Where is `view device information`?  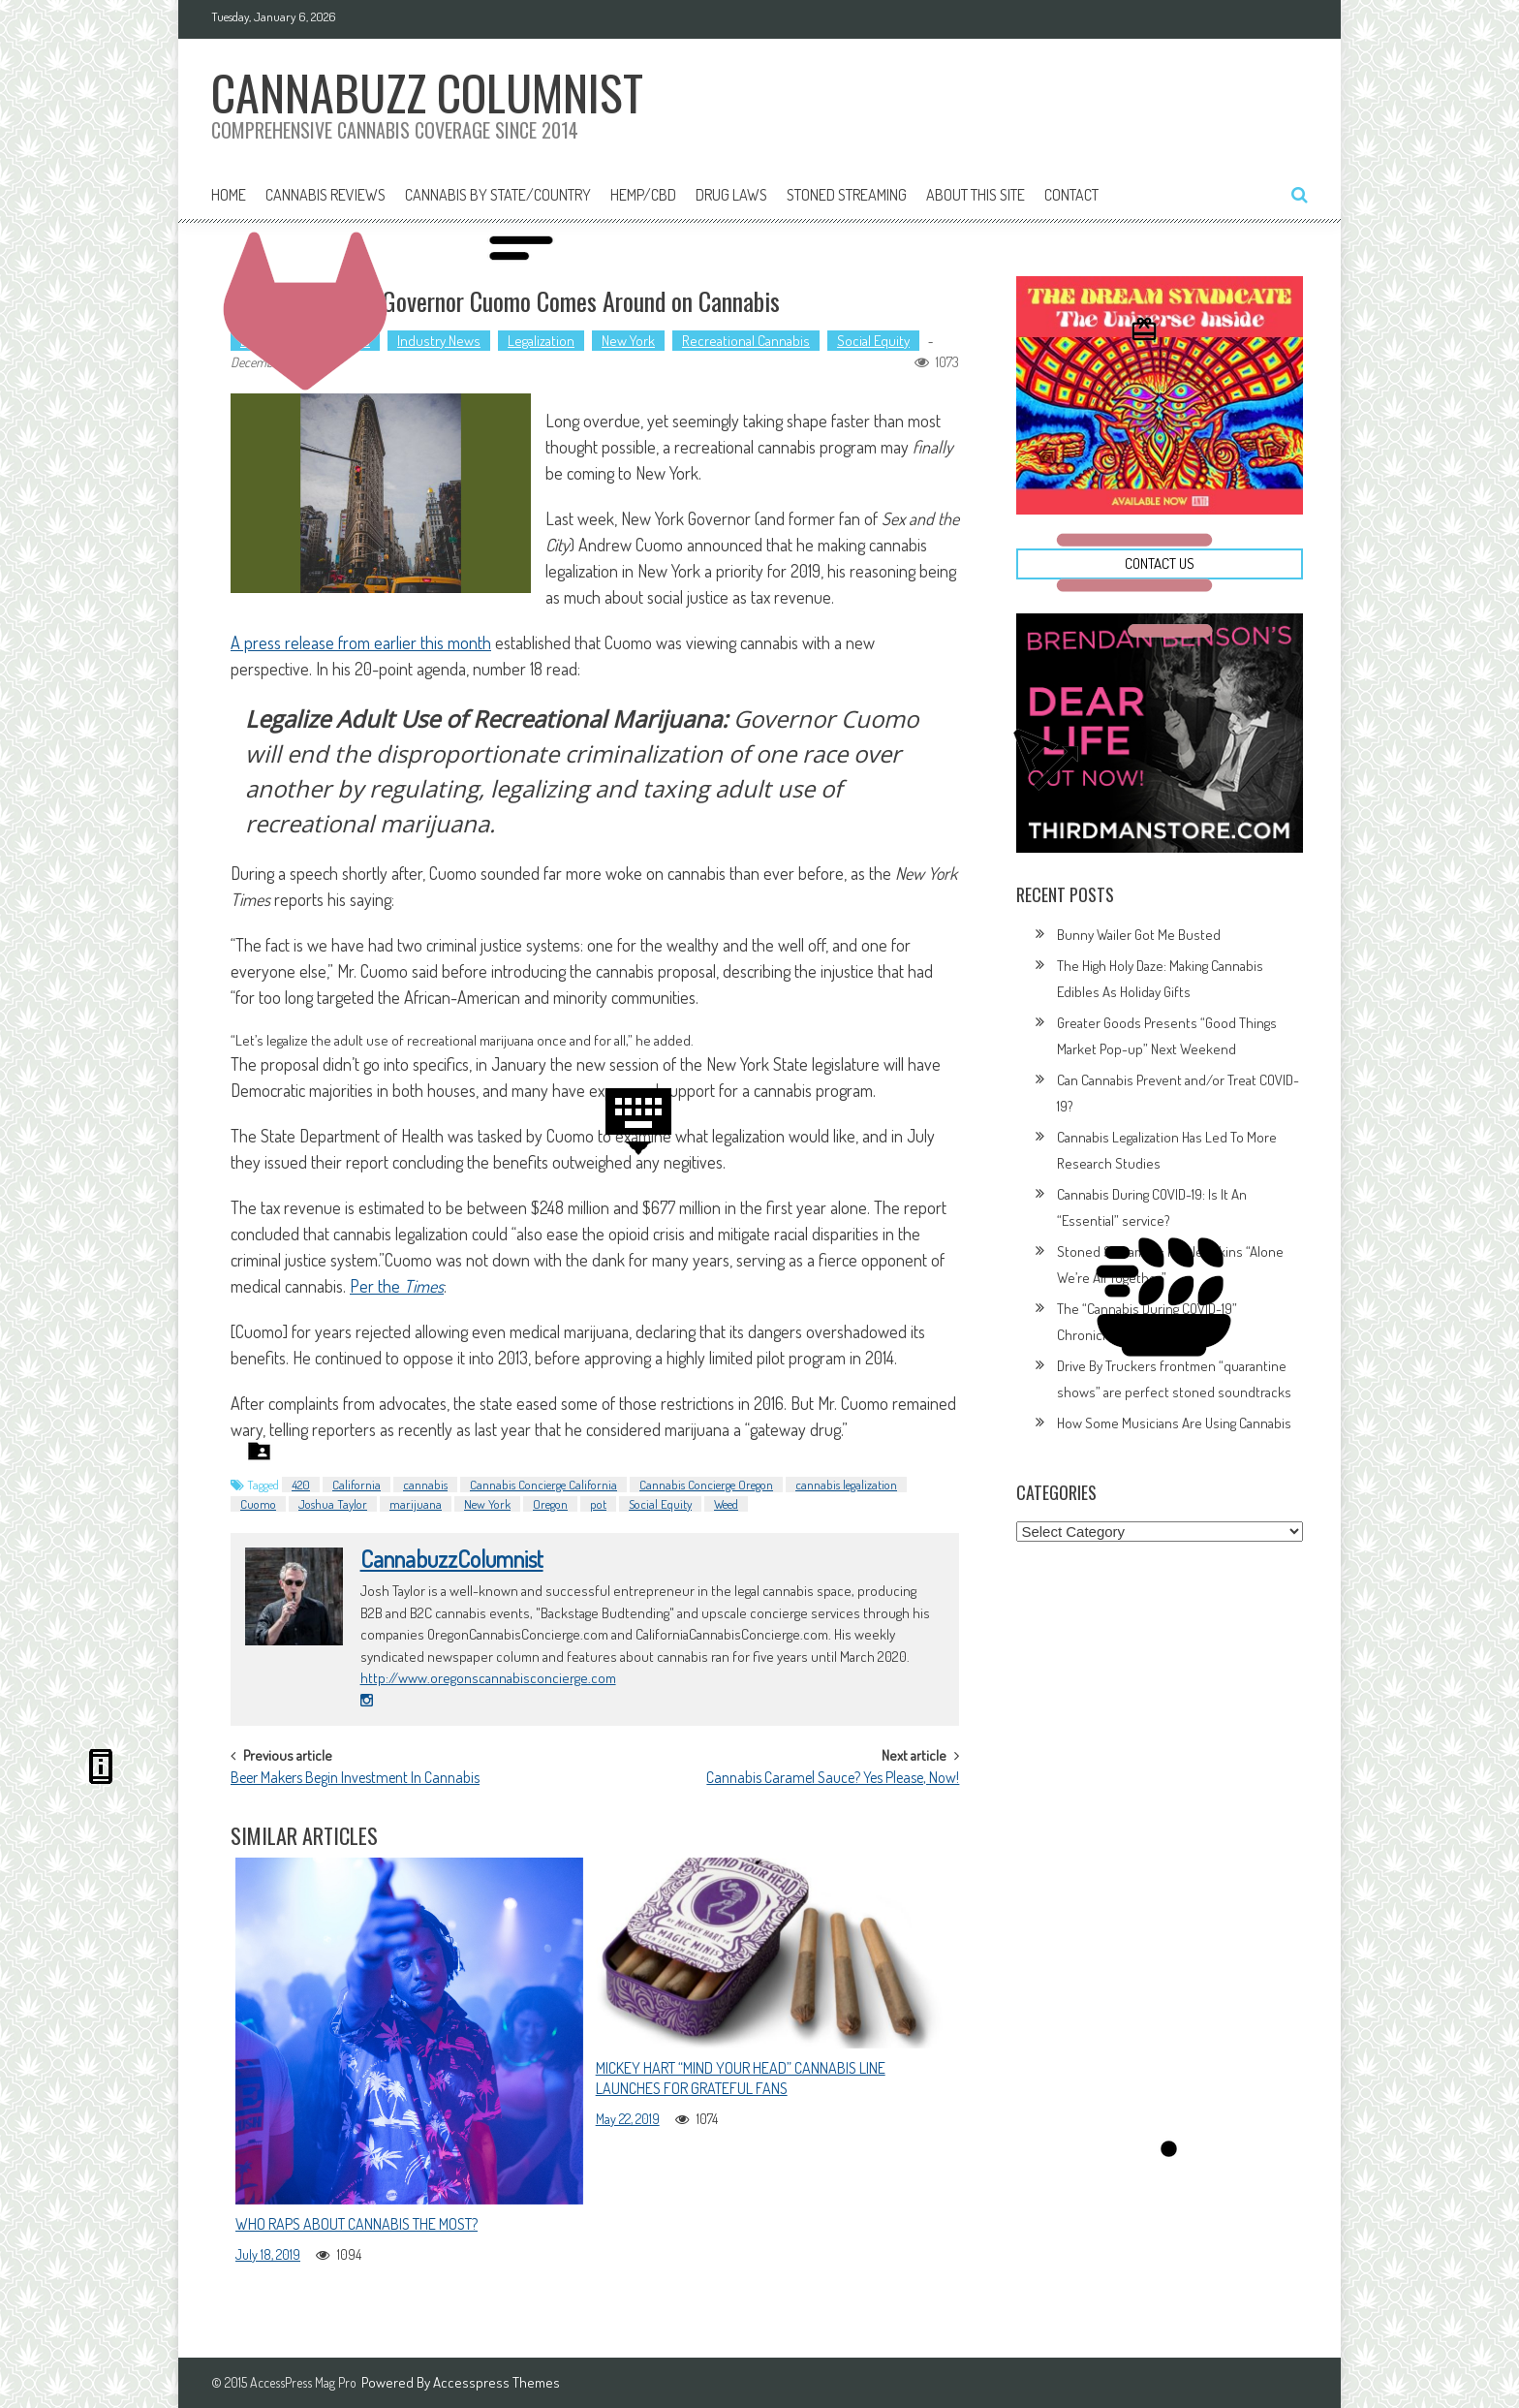
view device information is located at coordinates (101, 1767).